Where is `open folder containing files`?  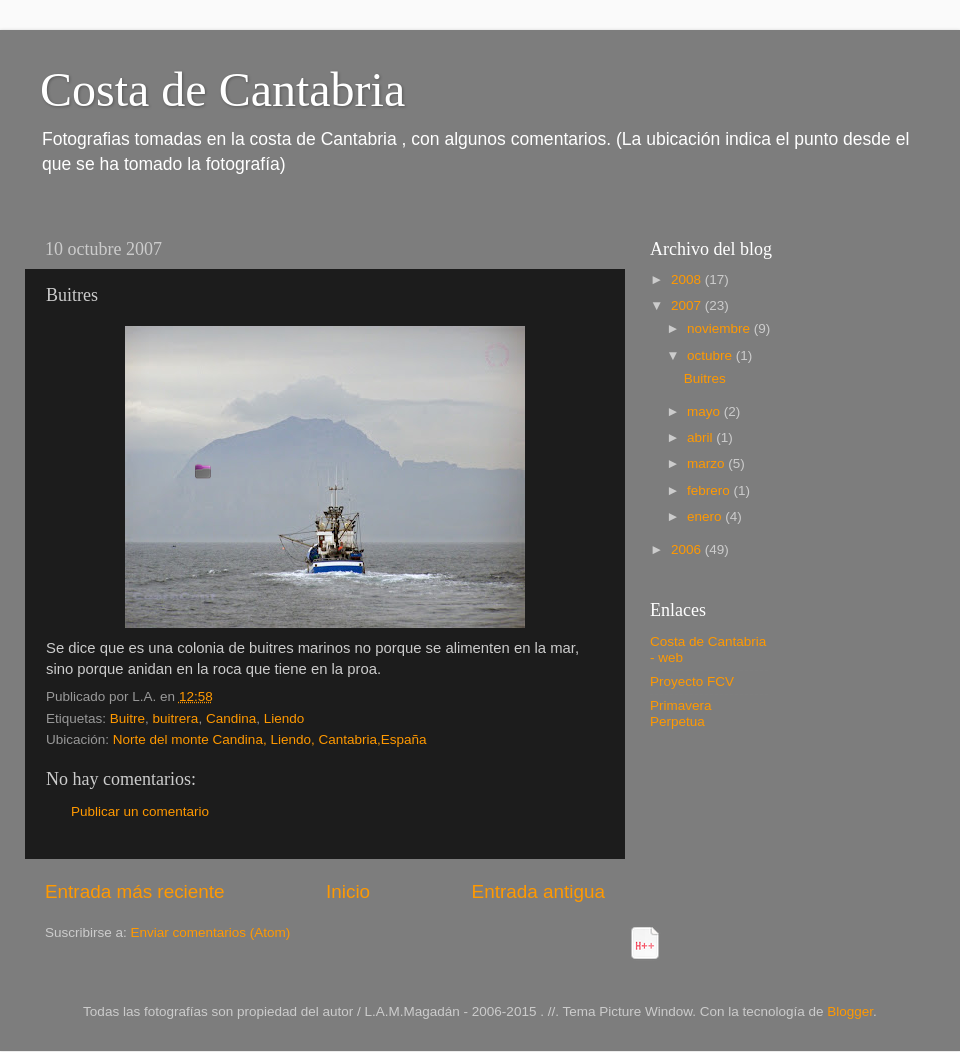
open folder containing files is located at coordinates (203, 471).